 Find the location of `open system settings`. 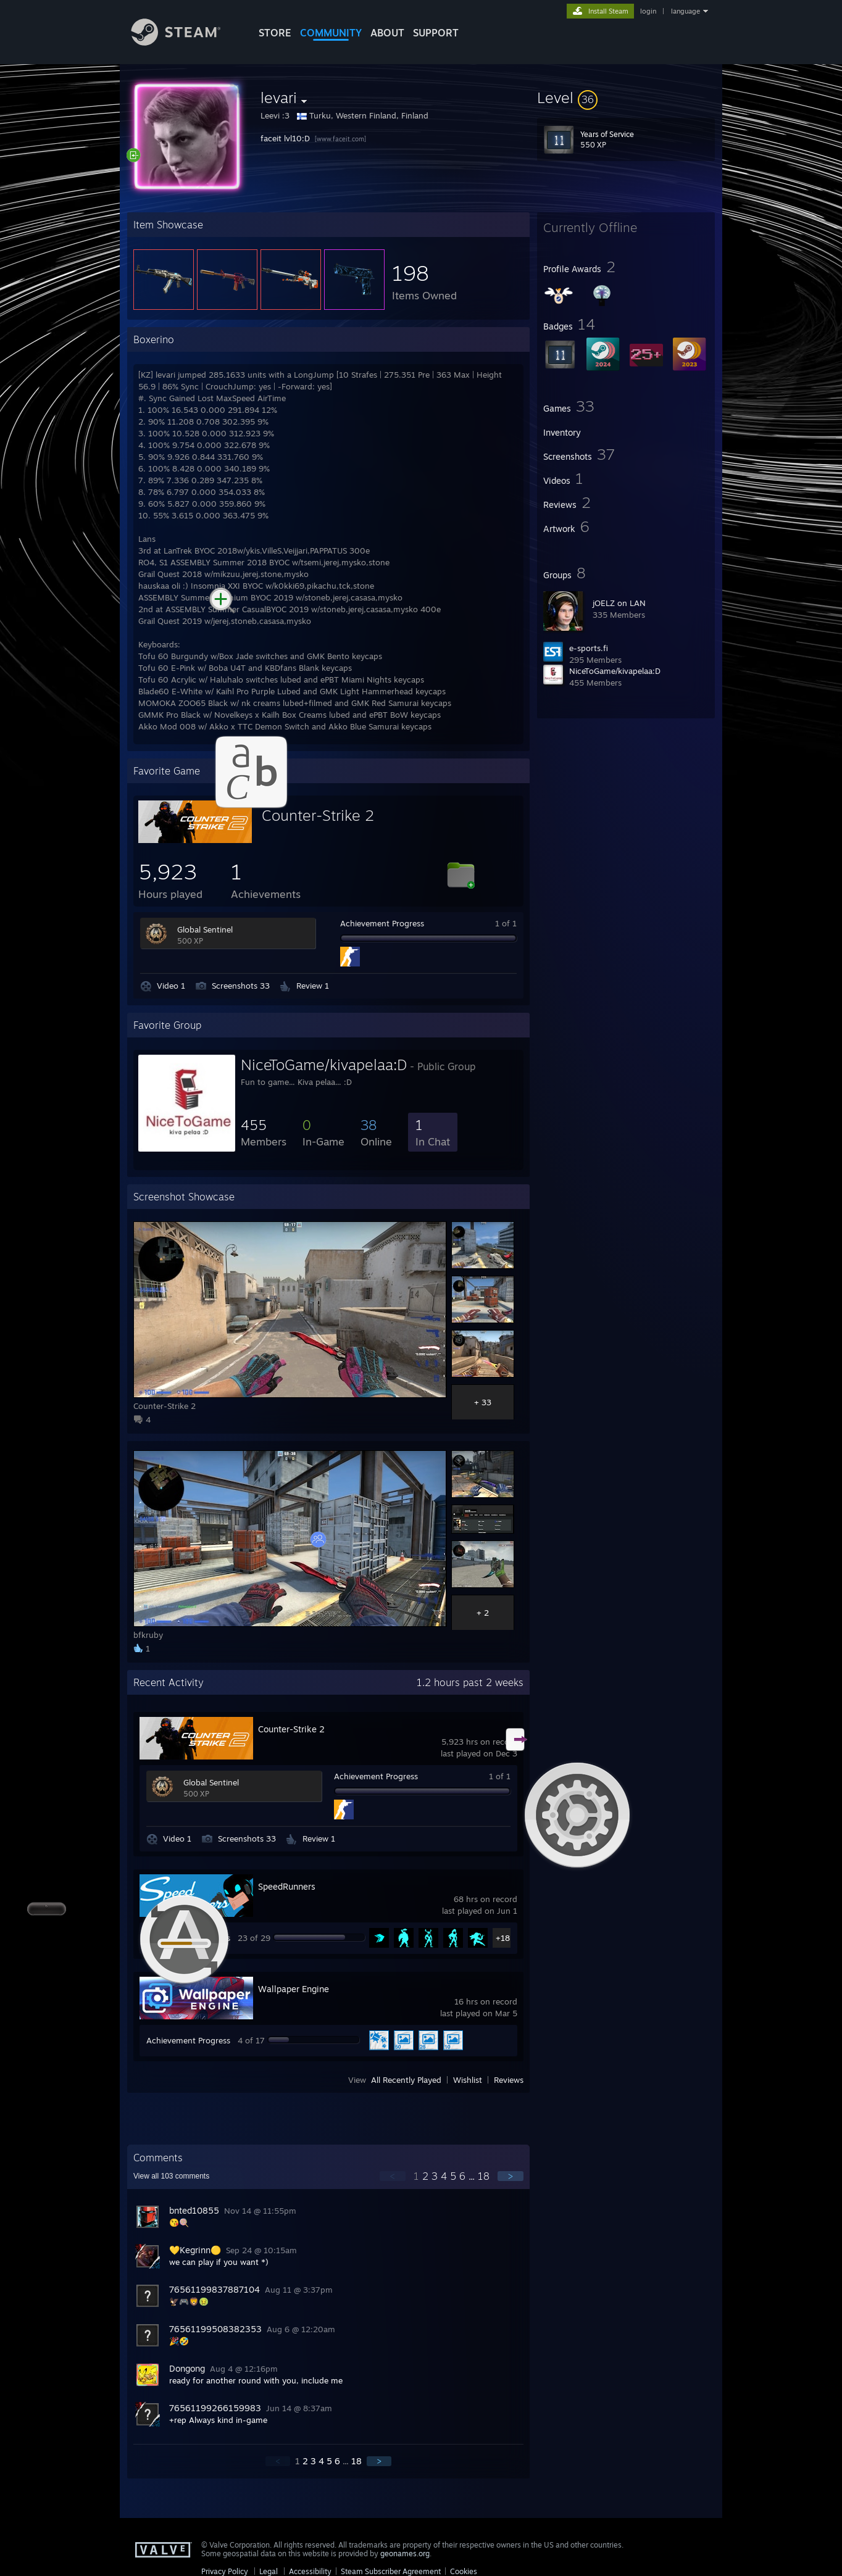

open system settings is located at coordinates (577, 1815).